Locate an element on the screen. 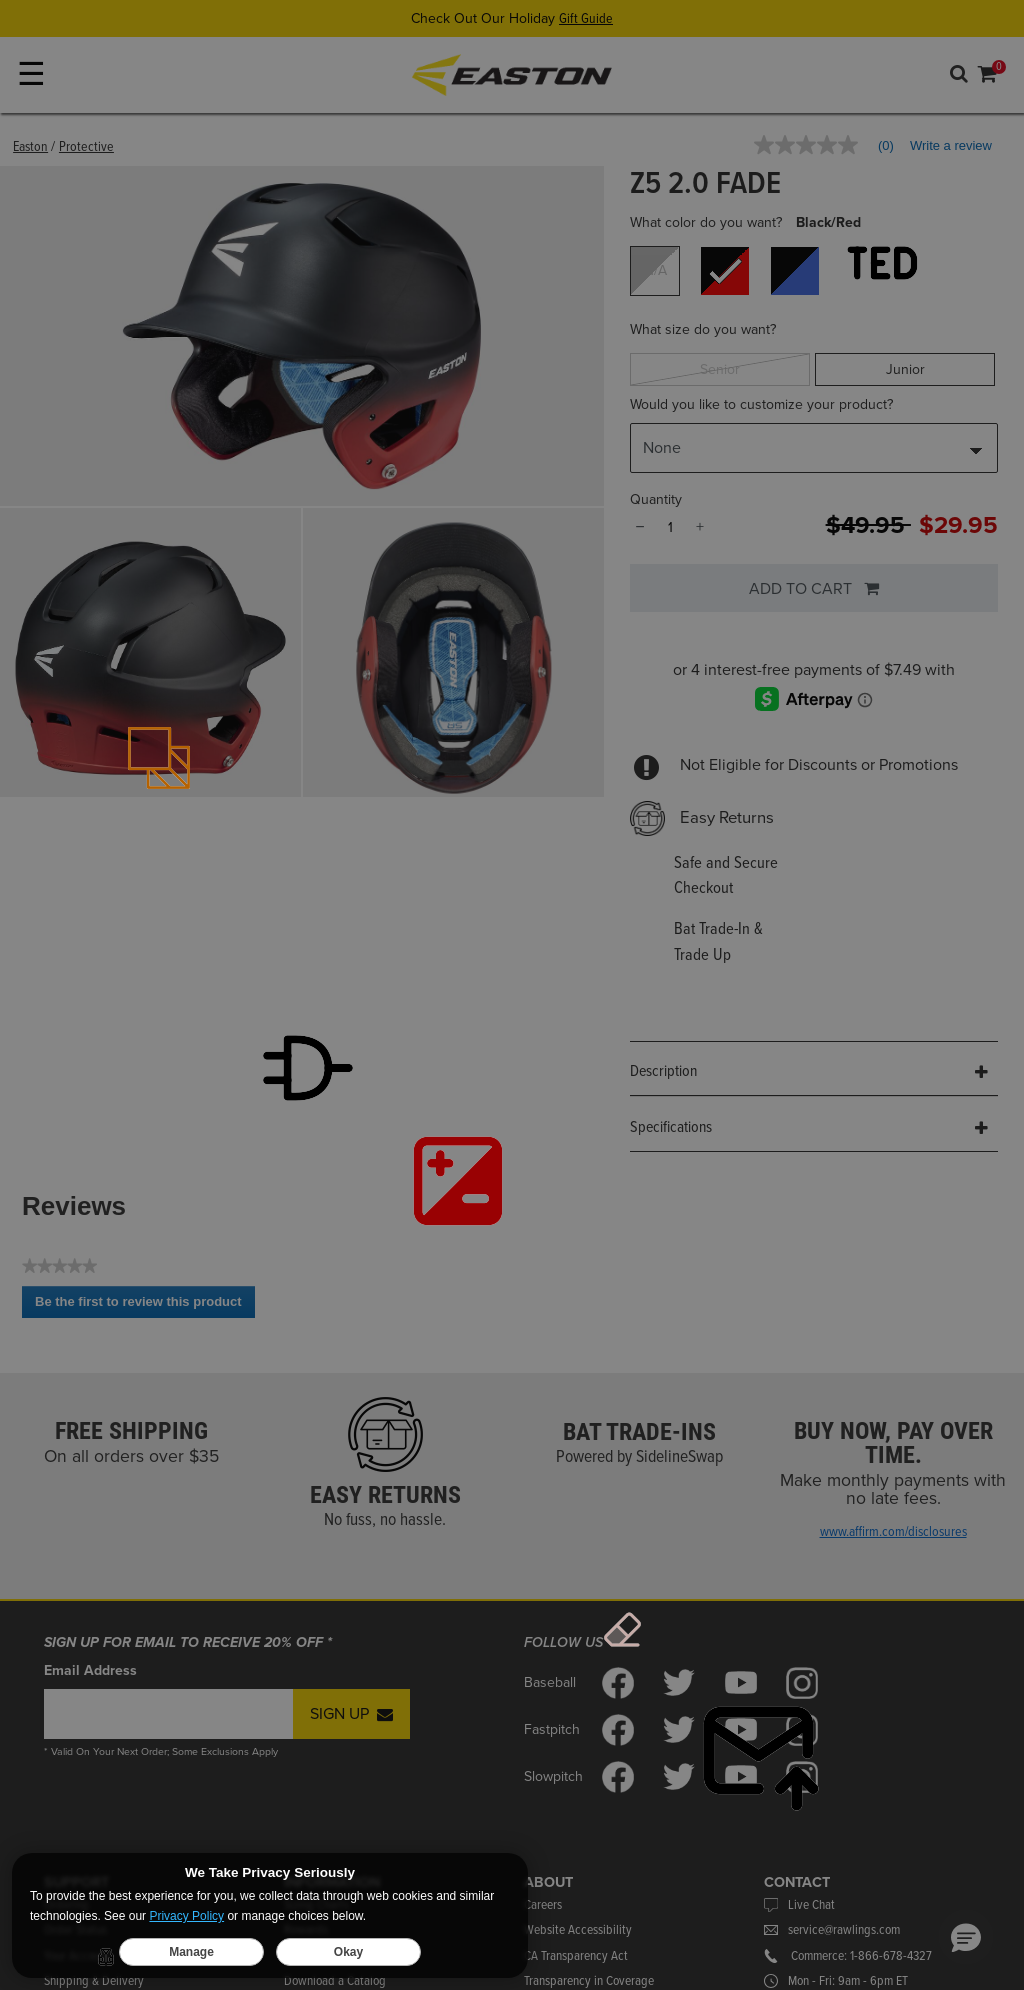 Image resolution: width=1024 pixels, height=1990 pixels. adjust photo exposure settings is located at coordinates (458, 1181).